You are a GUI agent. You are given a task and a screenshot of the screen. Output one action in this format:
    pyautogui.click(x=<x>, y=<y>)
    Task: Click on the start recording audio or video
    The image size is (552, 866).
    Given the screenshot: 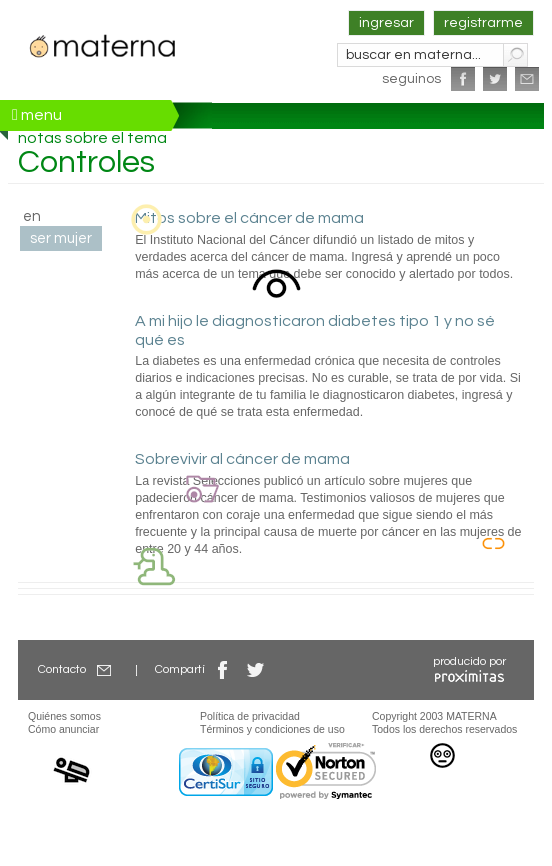 What is the action you would take?
    pyautogui.click(x=146, y=219)
    